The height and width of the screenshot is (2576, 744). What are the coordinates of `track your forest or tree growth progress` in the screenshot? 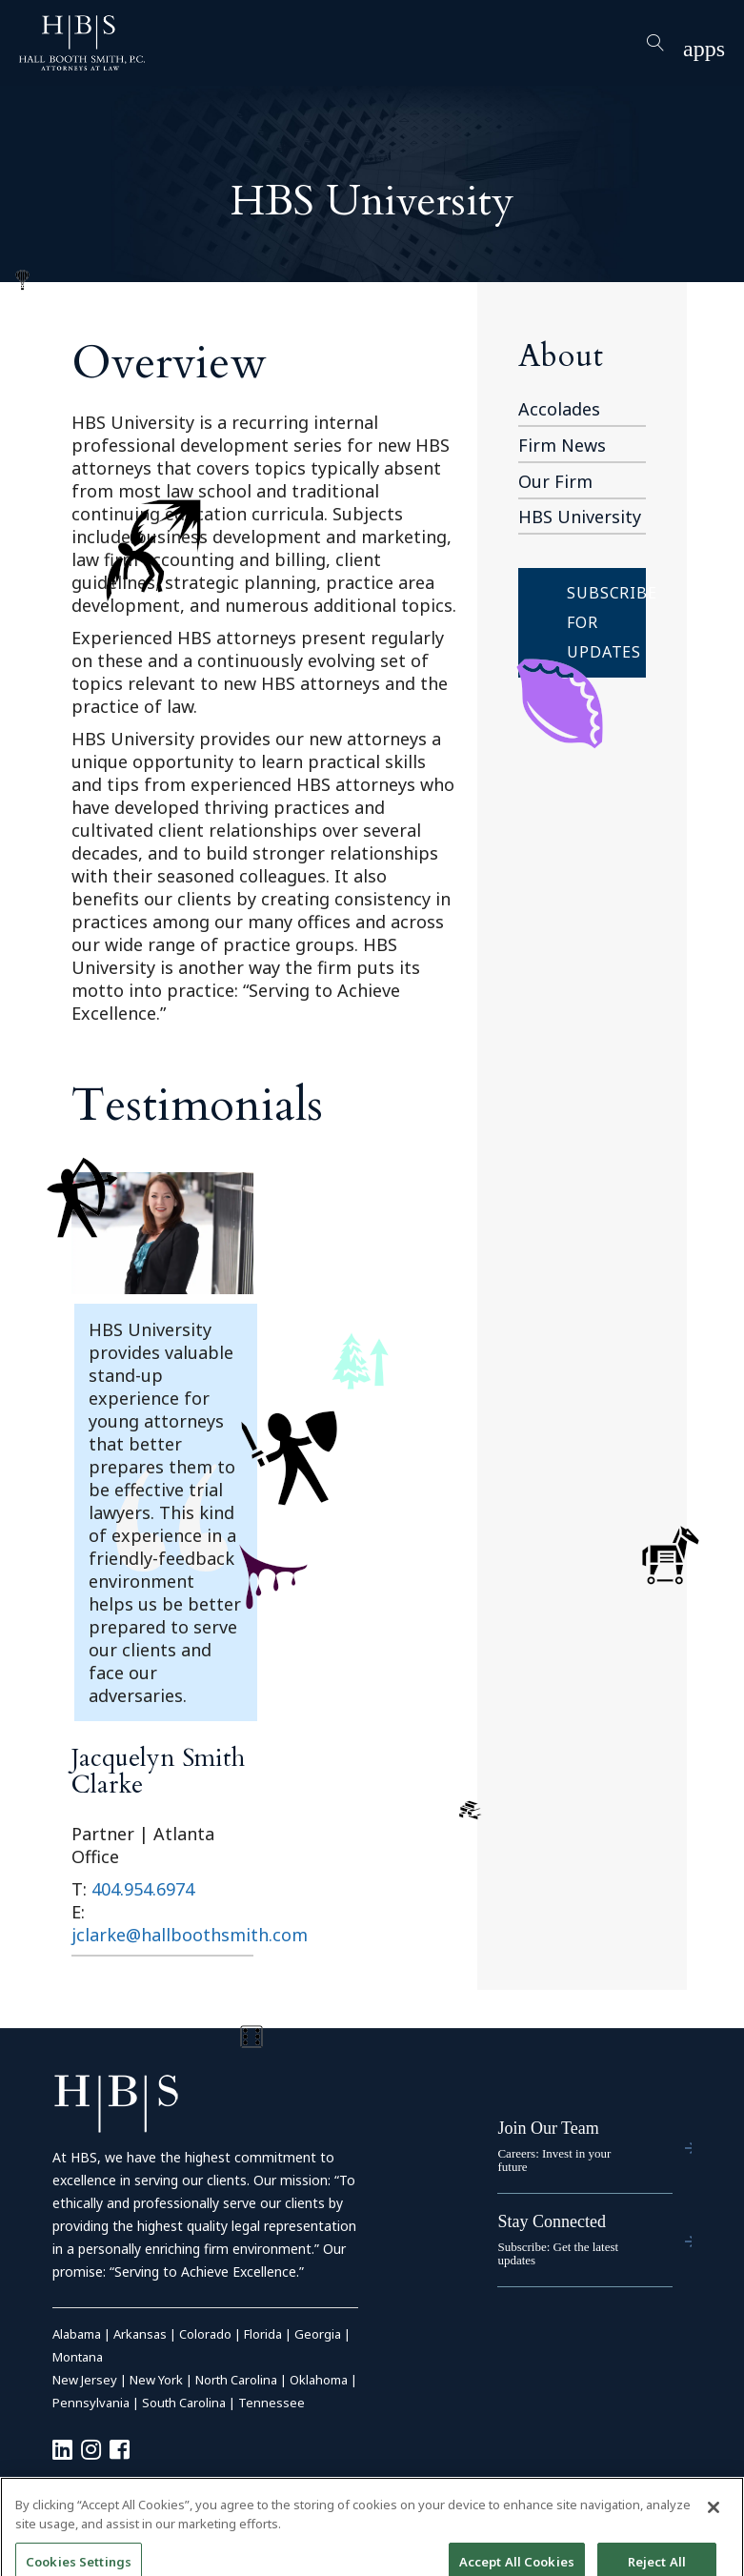 It's located at (360, 1361).